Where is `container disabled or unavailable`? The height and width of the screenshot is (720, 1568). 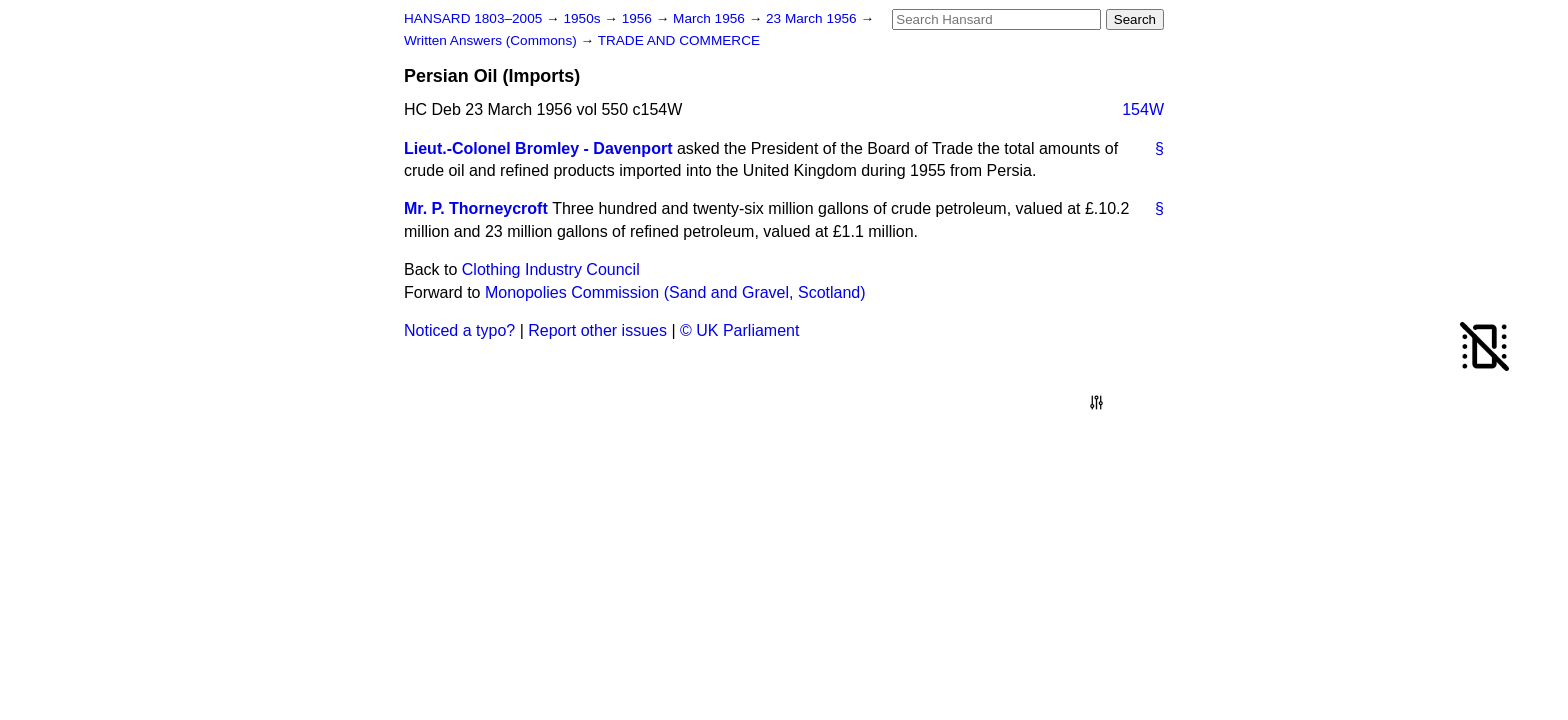
container disabled or unavailable is located at coordinates (1484, 346).